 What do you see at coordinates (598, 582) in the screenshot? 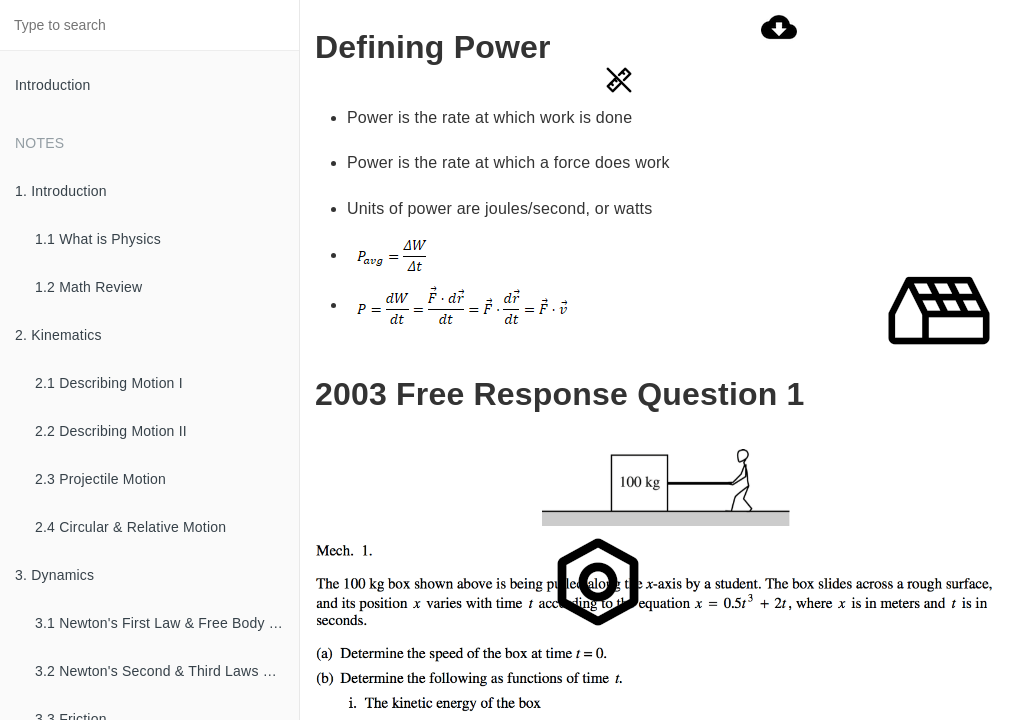
I see `access settings or configuration options` at bounding box center [598, 582].